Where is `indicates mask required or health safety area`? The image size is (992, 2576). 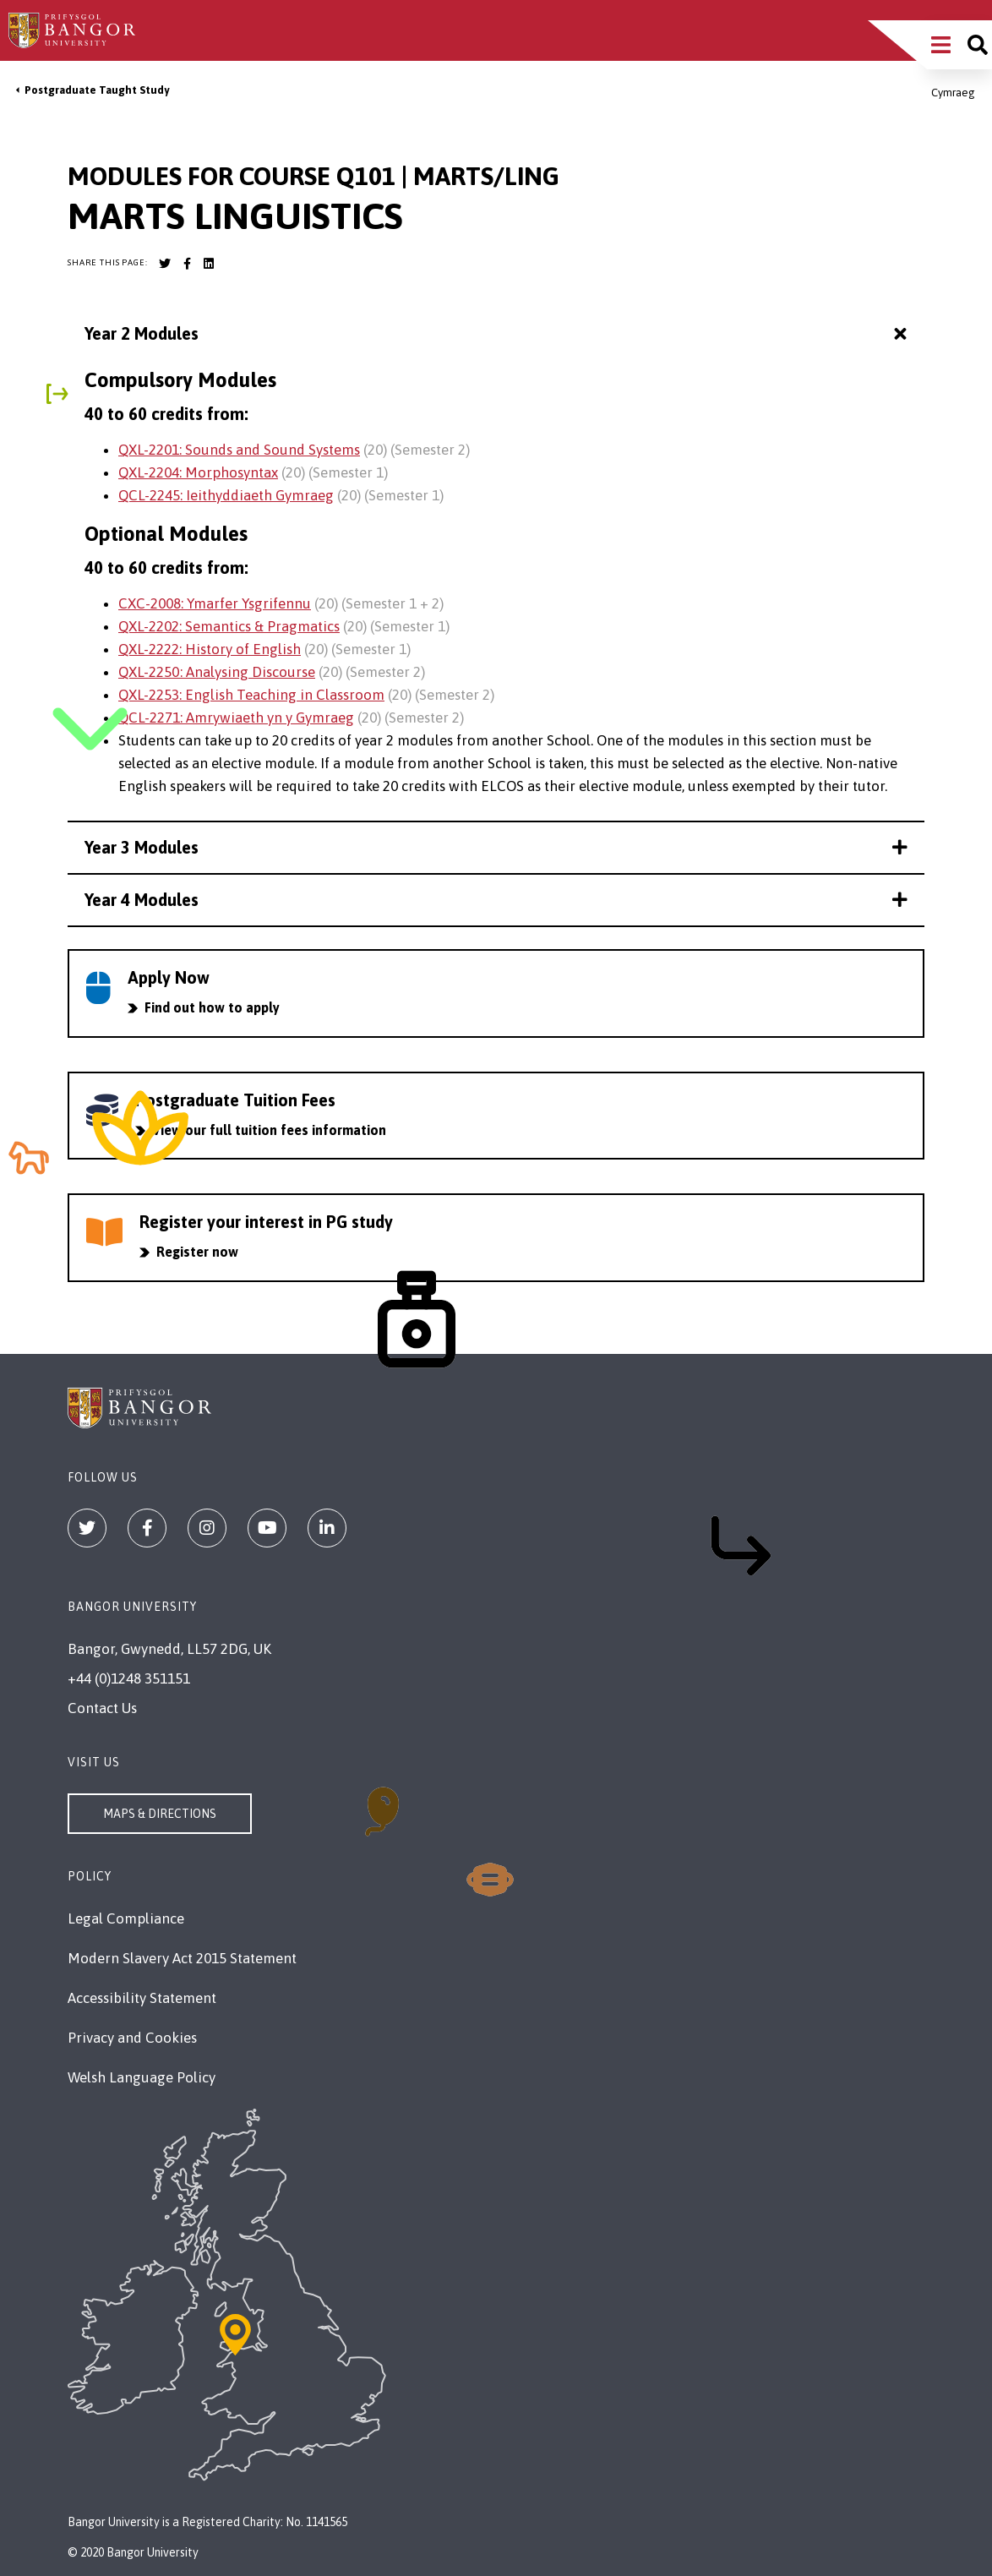
indicates mask required or health safety area is located at coordinates (490, 1880).